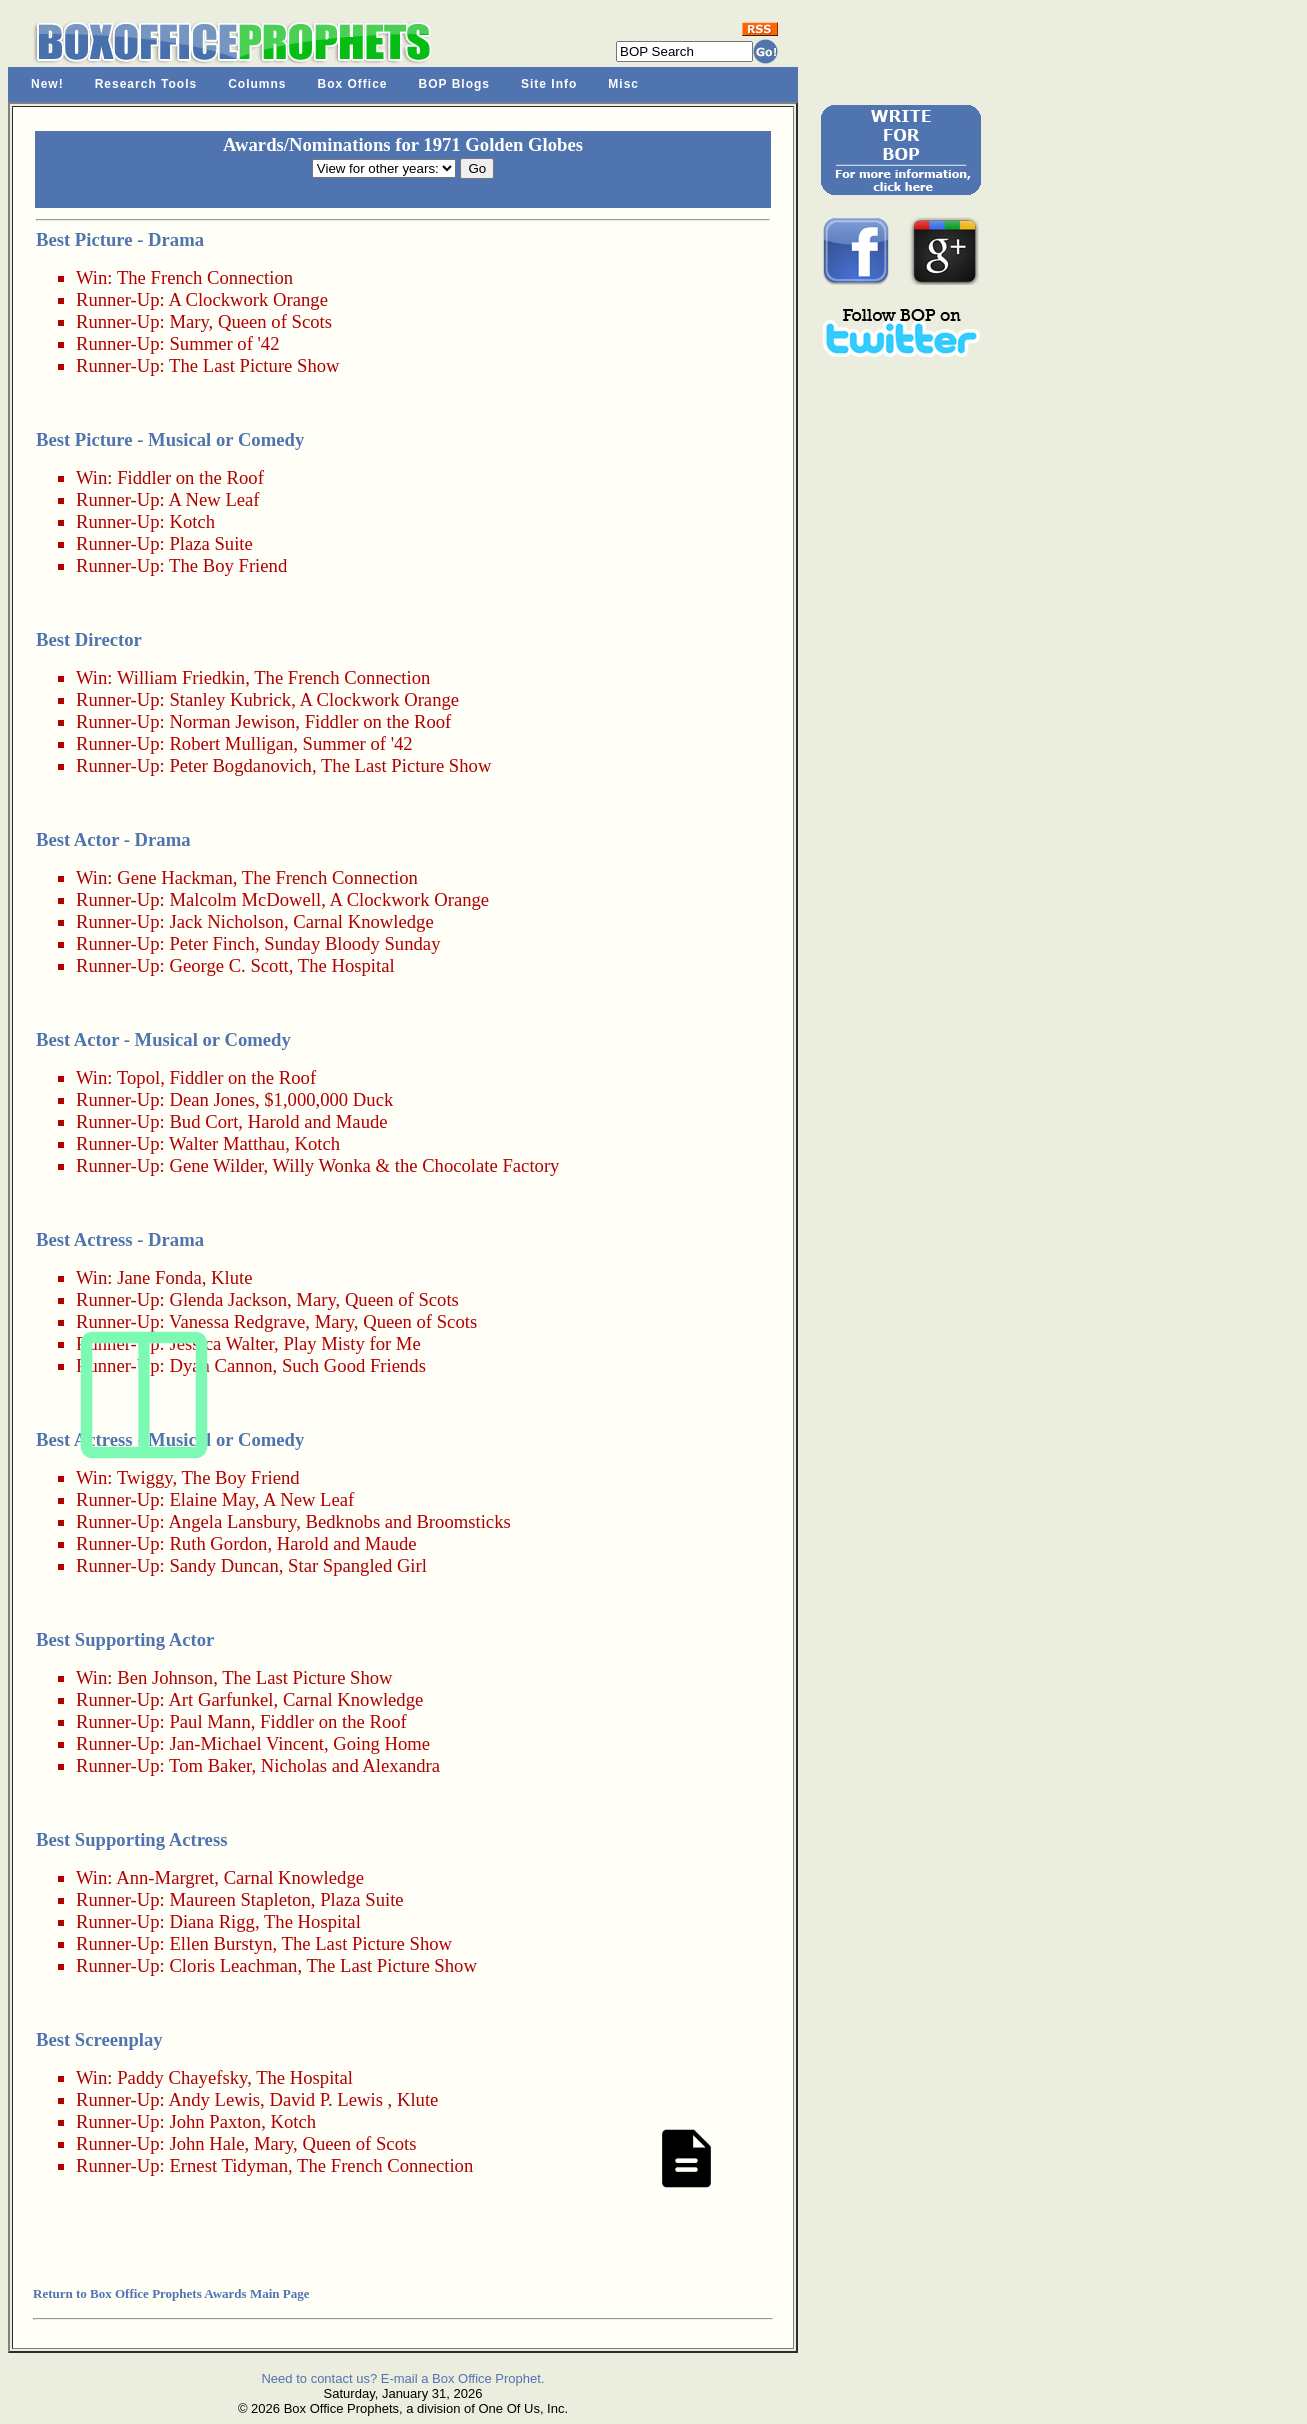 The height and width of the screenshot is (2424, 1307). What do you see at coordinates (686, 2158) in the screenshot?
I see `view document contents` at bounding box center [686, 2158].